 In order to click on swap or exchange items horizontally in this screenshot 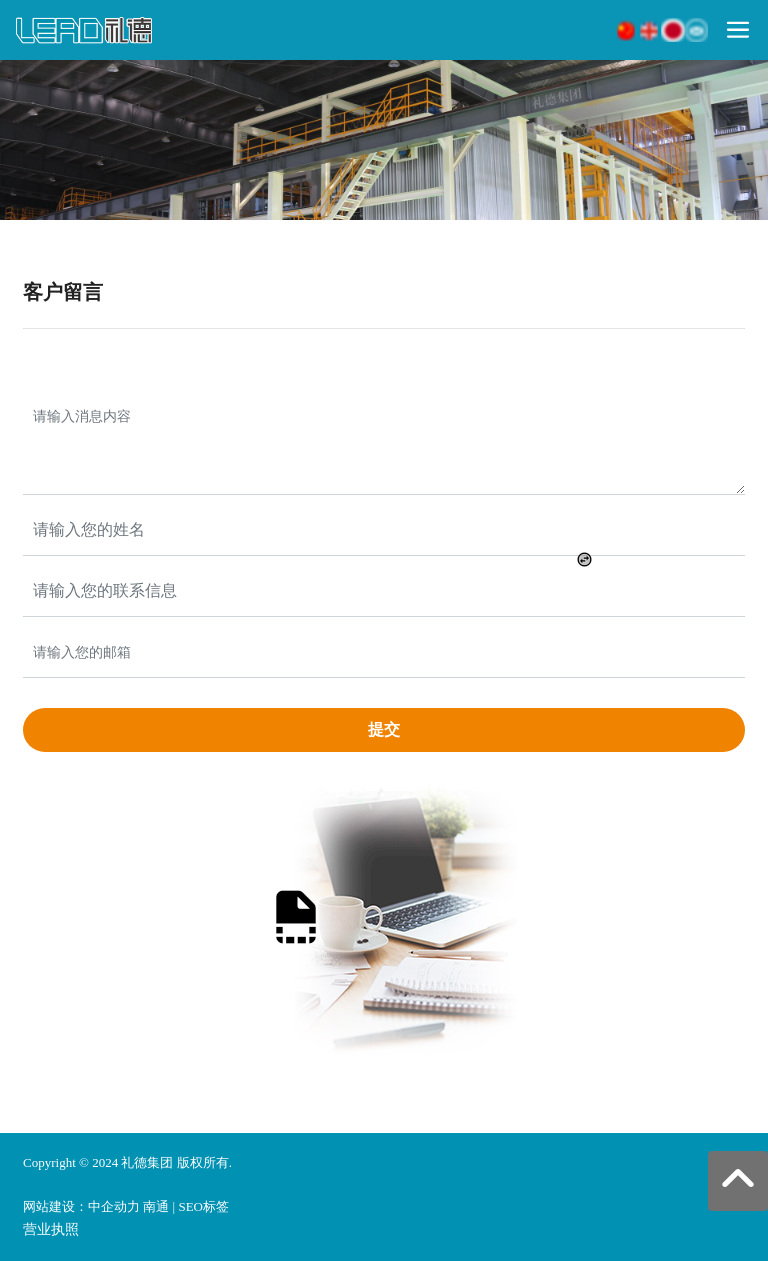, I will do `click(584, 559)`.